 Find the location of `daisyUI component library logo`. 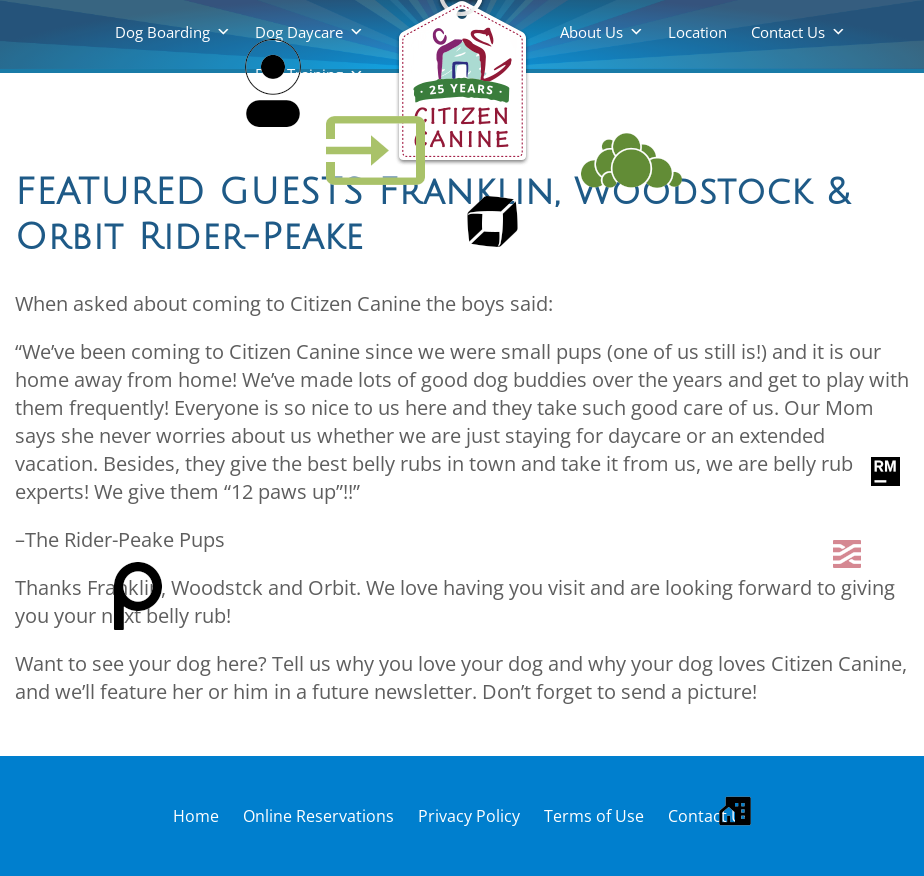

daisyUI component library logo is located at coordinates (273, 83).